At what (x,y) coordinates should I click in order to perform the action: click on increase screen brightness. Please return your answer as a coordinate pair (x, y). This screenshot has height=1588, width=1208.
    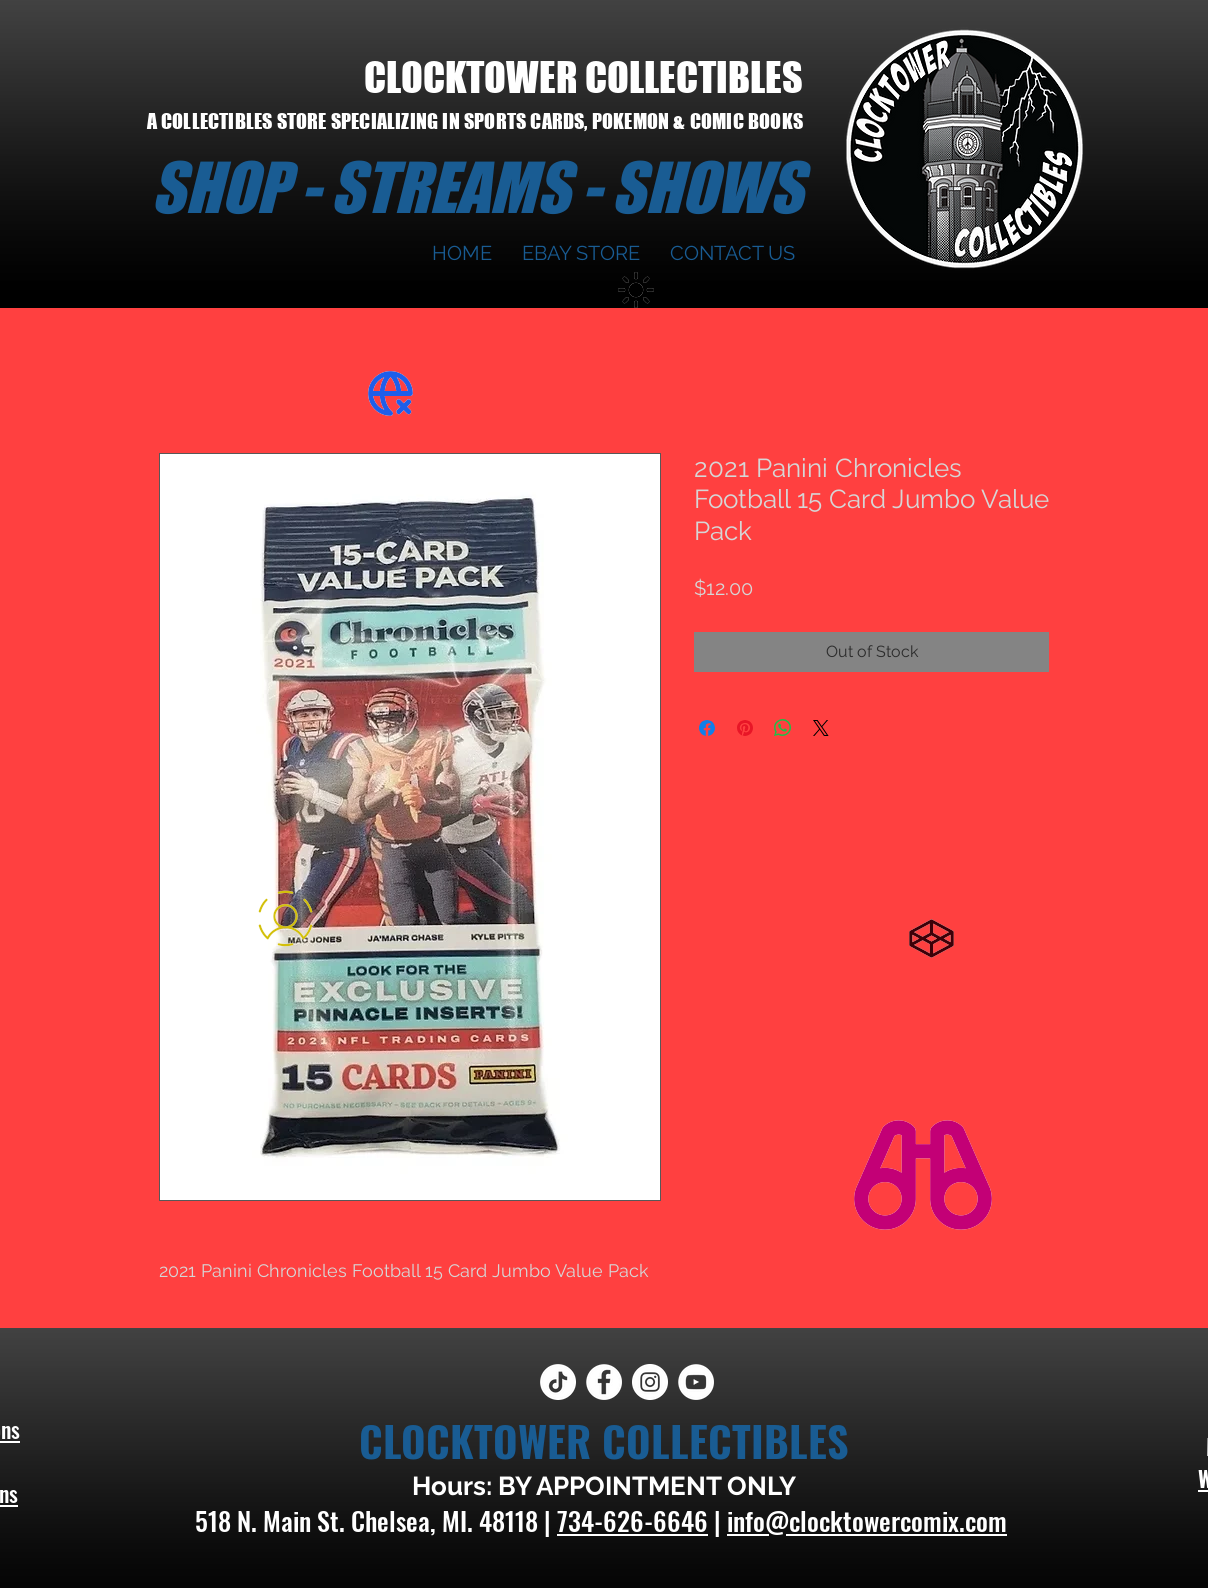
    Looking at the image, I should click on (636, 290).